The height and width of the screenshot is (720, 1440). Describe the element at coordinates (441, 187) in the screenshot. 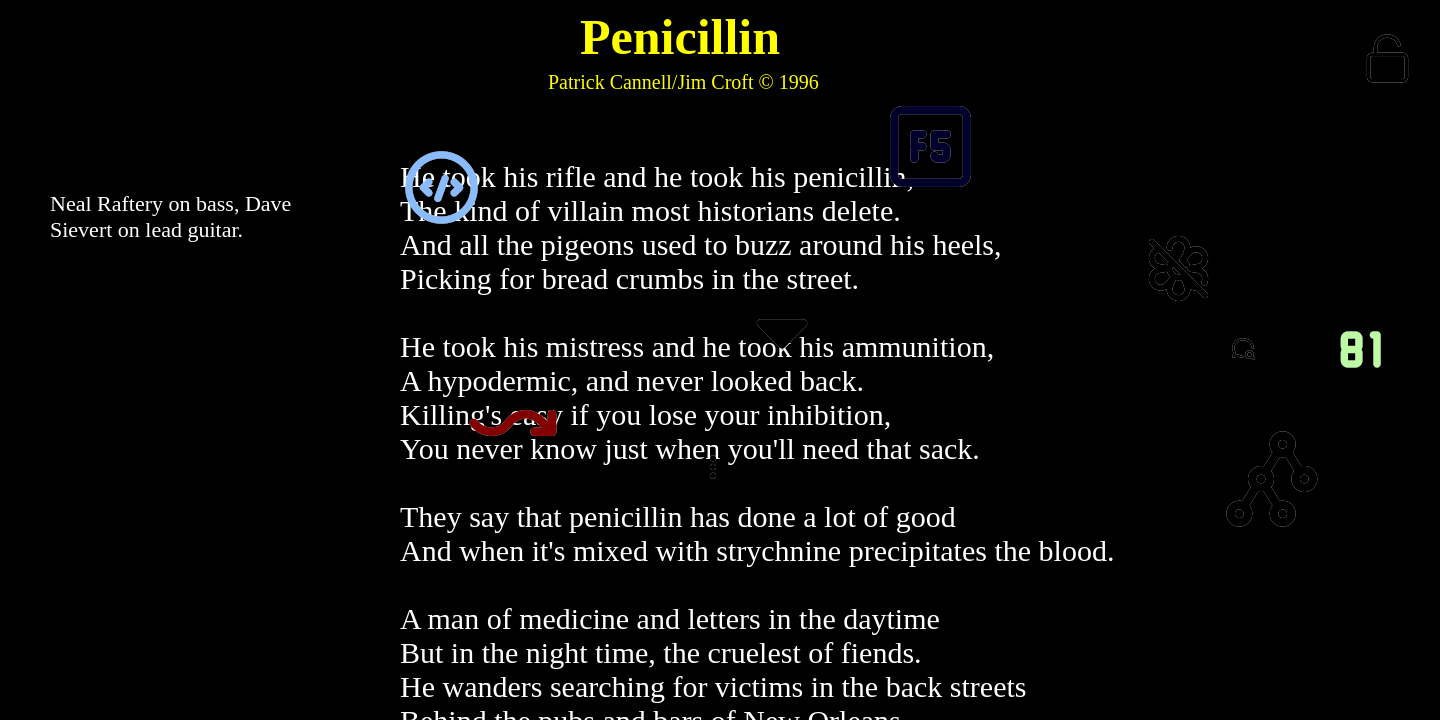

I see `access code or developer settings` at that location.